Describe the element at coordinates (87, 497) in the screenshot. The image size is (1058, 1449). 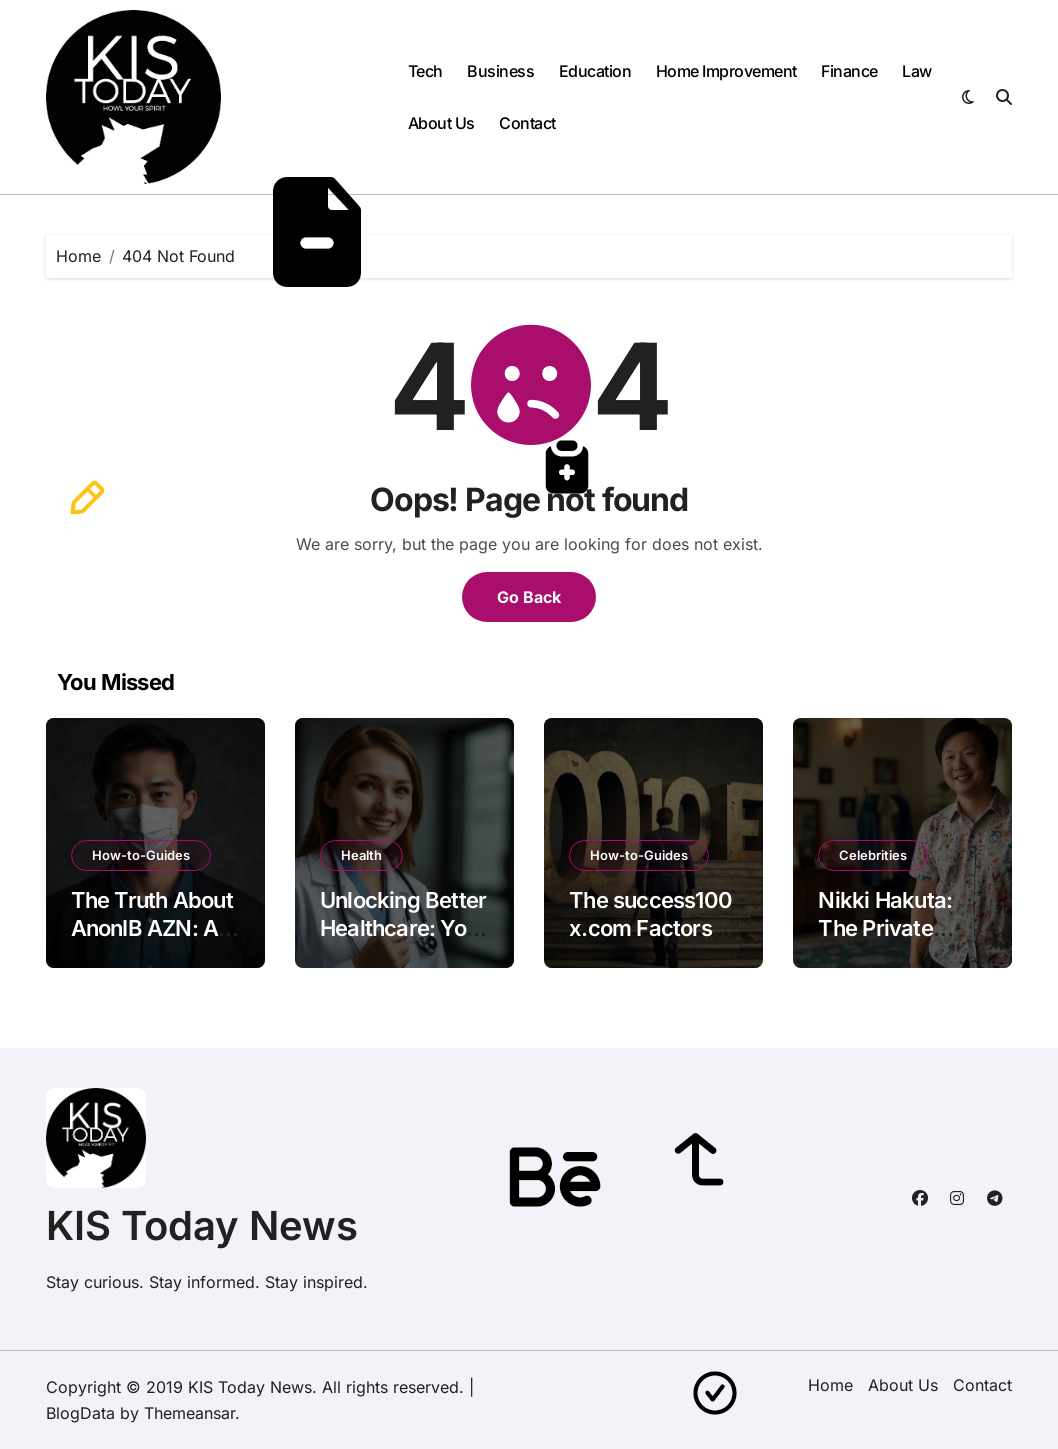
I see `edit content or settings` at that location.